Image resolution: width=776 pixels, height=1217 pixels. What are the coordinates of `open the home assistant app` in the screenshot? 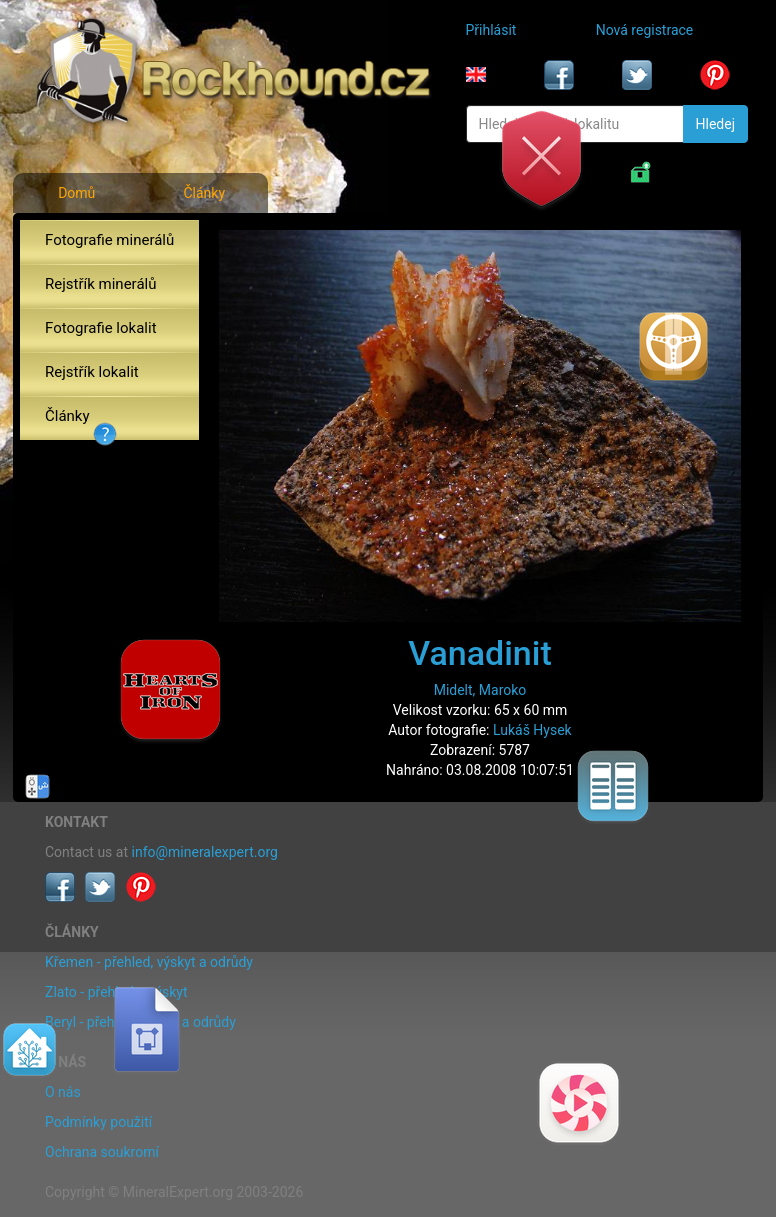 It's located at (29, 1049).